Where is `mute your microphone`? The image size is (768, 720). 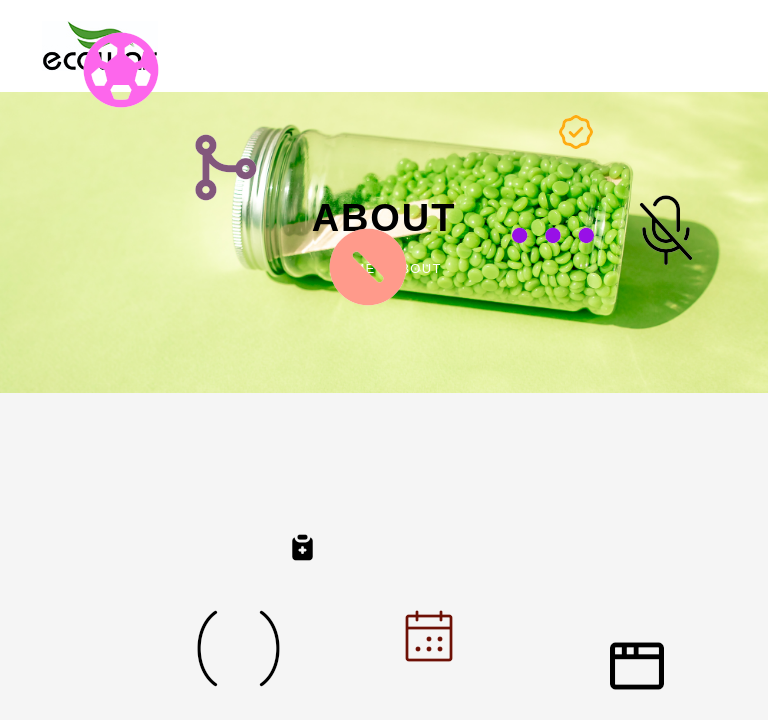
mute your microphone is located at coordinates (666, 229).